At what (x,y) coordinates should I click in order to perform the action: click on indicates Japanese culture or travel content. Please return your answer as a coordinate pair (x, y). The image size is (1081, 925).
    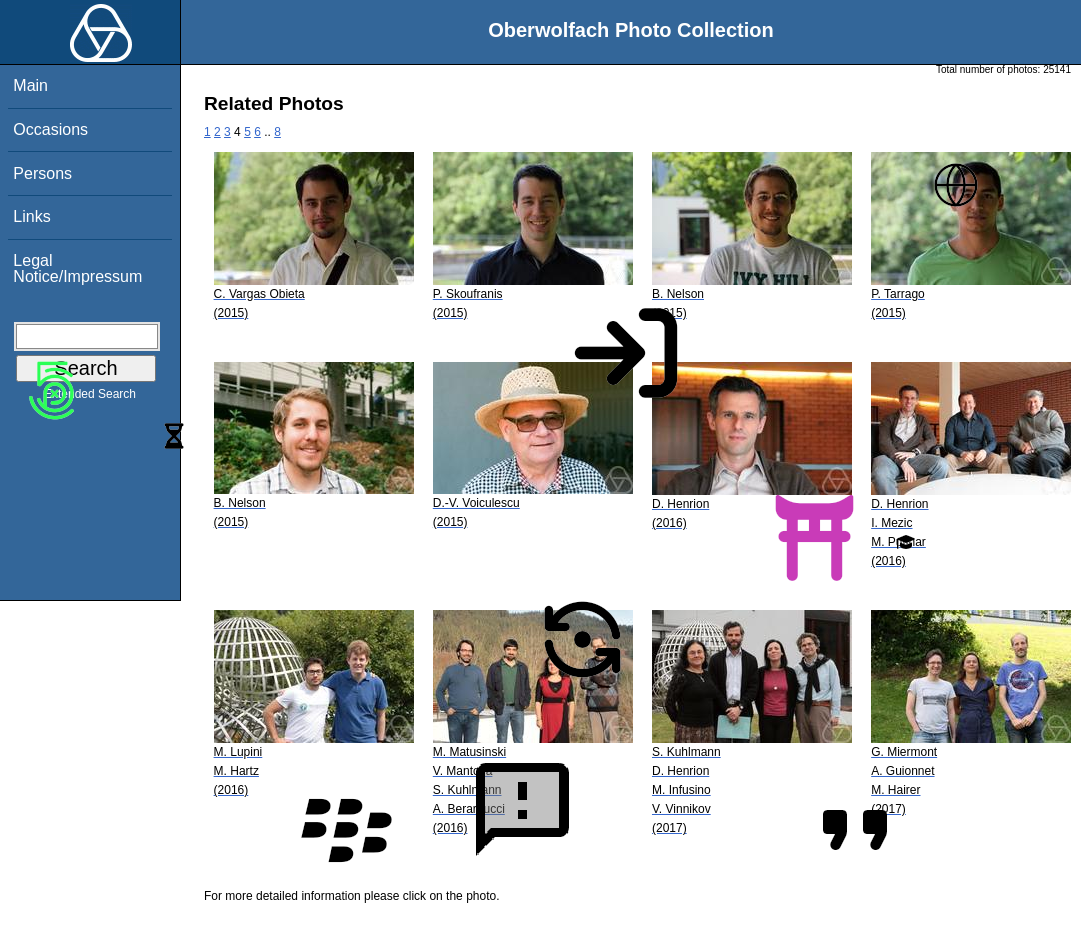
    Looking at the image, I should click on (814, 536).